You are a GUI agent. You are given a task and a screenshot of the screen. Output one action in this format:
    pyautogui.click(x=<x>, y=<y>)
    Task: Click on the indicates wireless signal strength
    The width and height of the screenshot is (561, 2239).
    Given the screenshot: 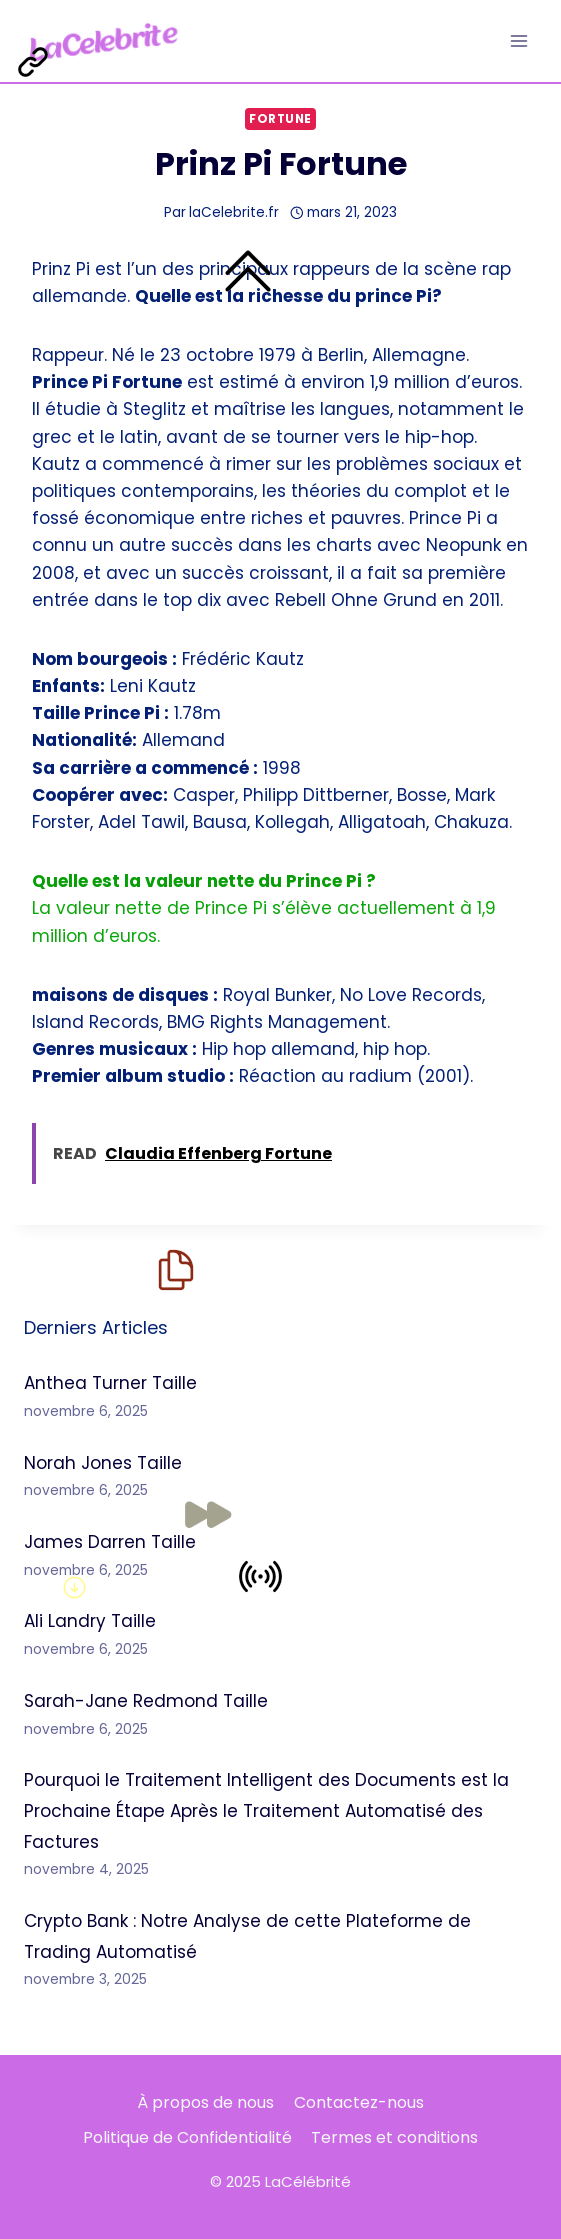 What is the action you would take?
    pyautogui.click(x=260, y=1576)
    